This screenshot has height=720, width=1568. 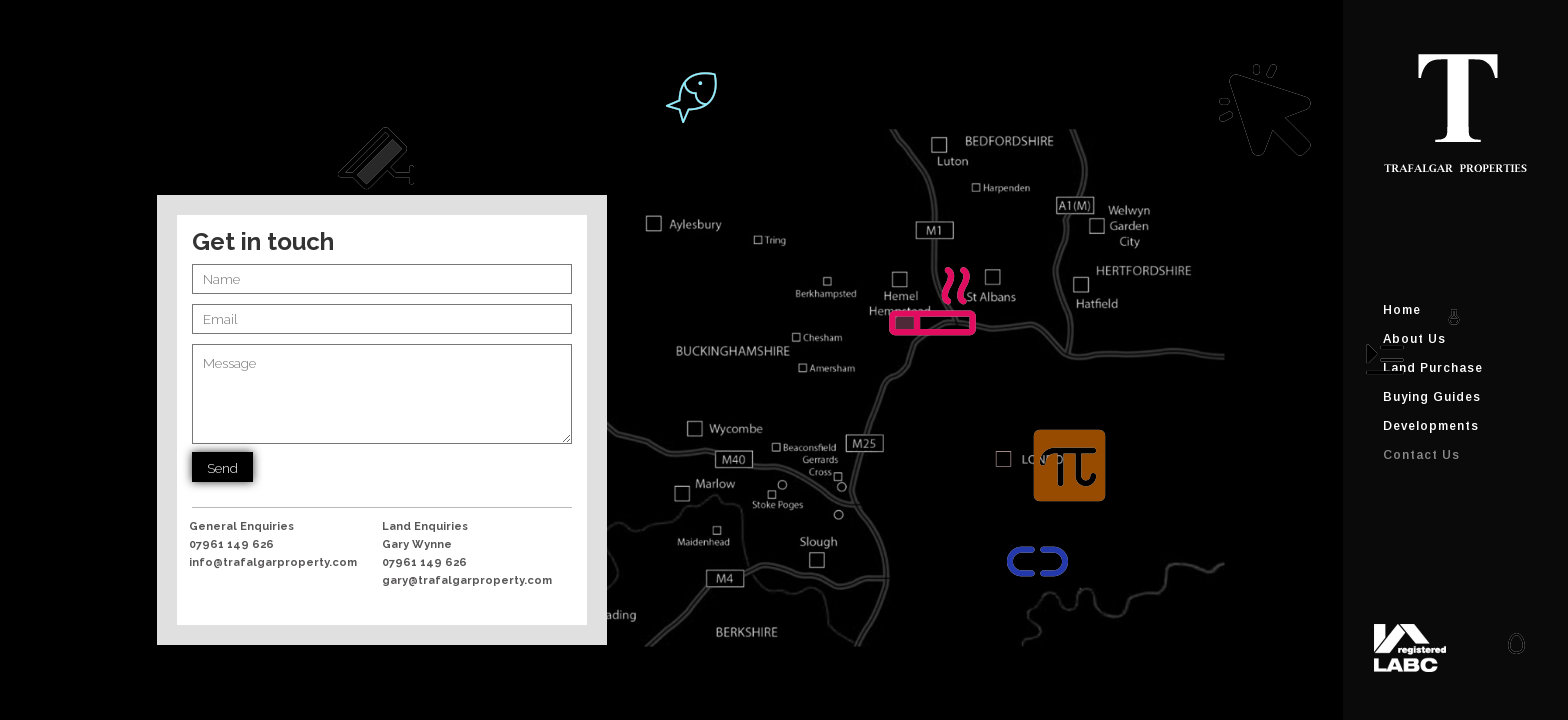 I want to click on browse seafood or fish-related content, so click(x=694, y=95).